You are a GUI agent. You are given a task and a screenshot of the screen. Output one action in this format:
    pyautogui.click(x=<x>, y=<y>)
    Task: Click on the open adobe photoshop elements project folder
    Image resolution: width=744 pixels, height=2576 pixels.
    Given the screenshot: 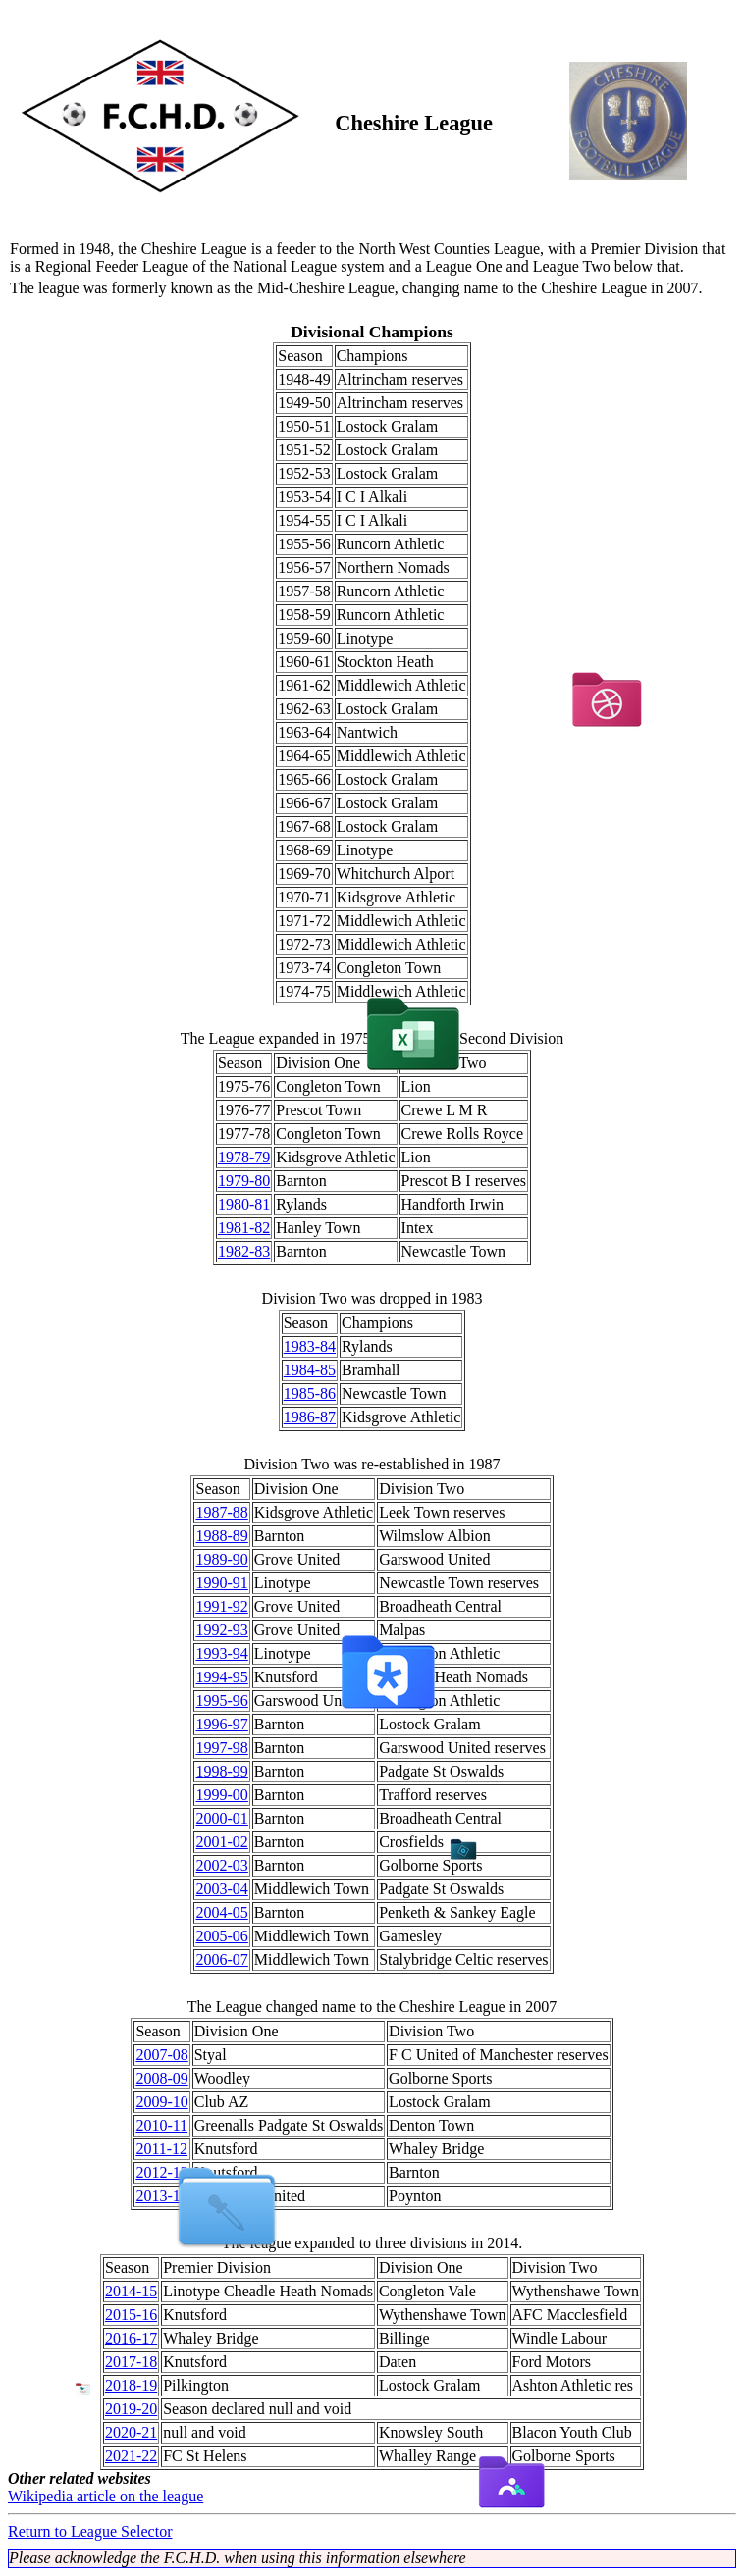 What is the action you would take?
    pyautogui.click(x=463, y=1850)
    